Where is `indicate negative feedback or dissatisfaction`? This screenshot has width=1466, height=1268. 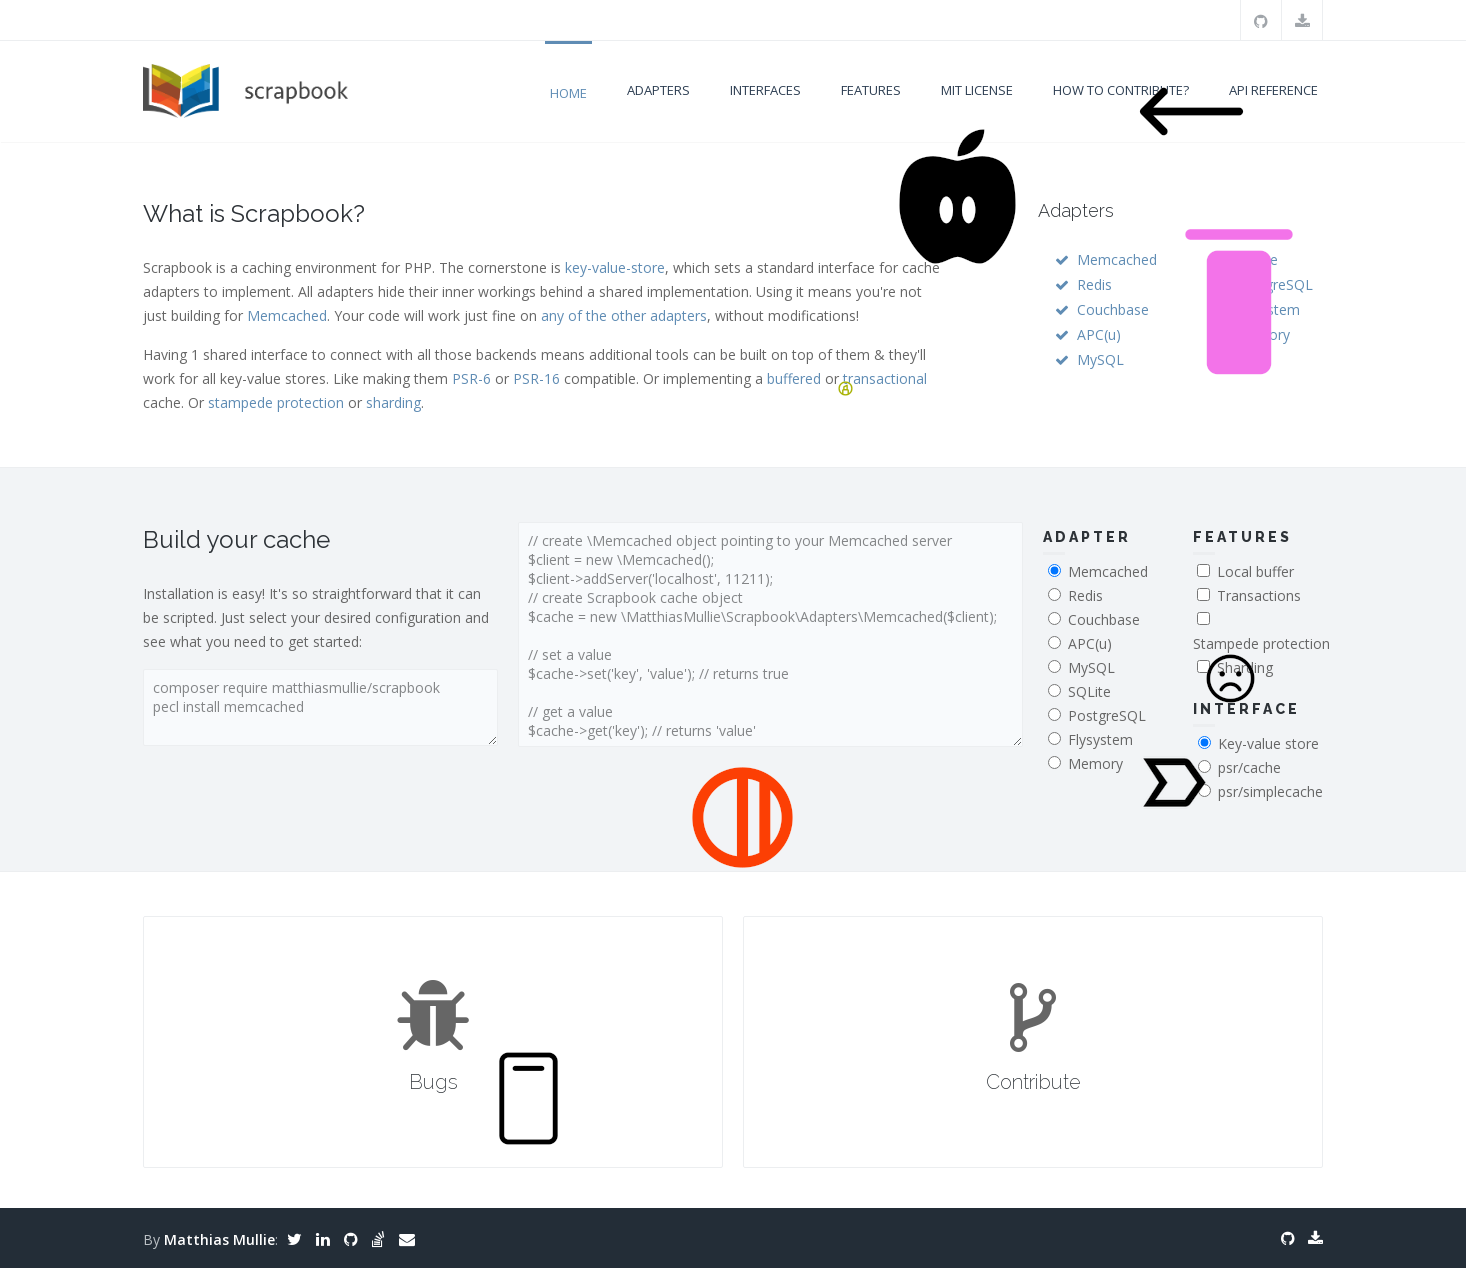 indicate negative feedback or dissatisfaction is located at coordinates (1230, 678).